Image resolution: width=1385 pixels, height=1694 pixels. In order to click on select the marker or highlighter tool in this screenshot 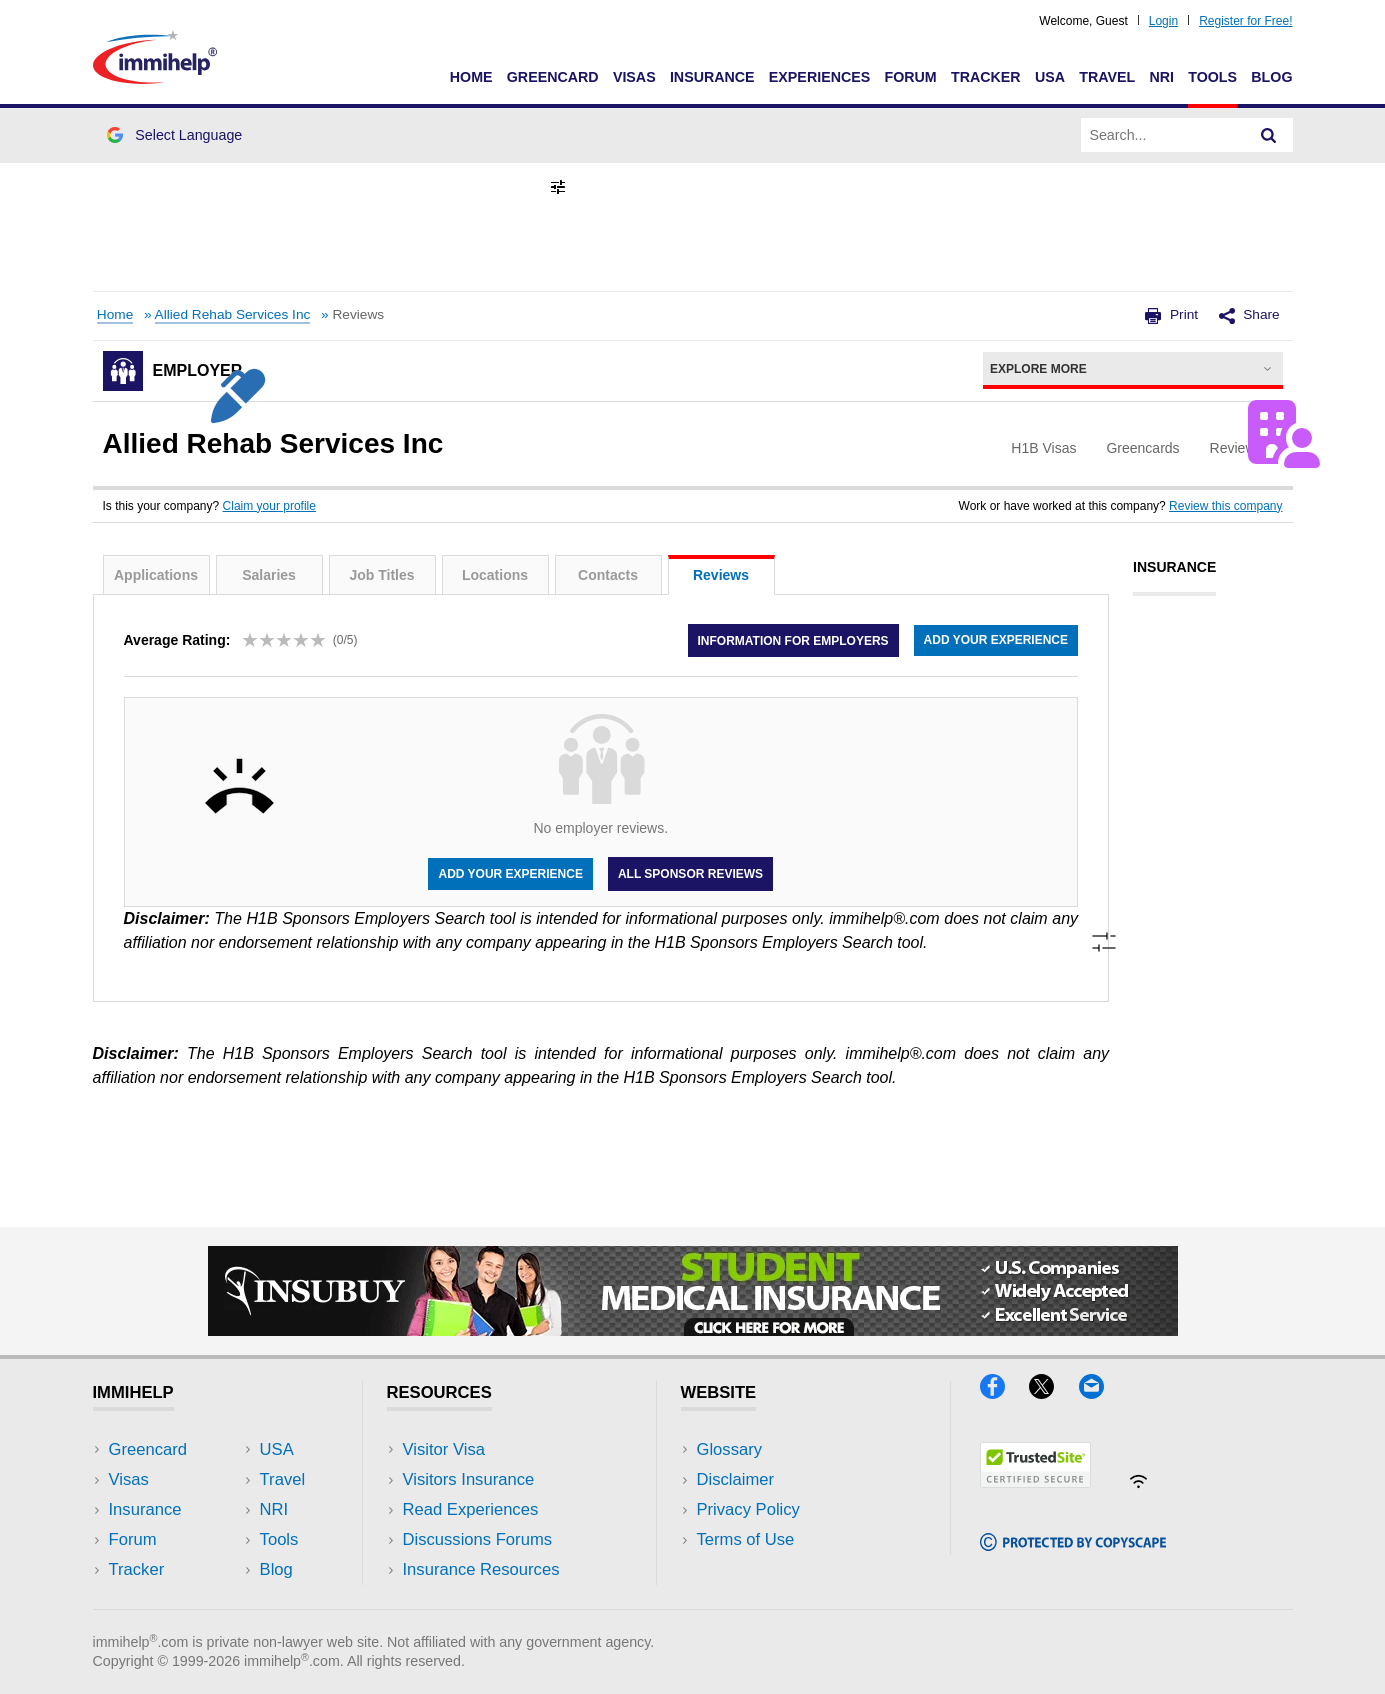, I will do `click(238, 396)`.